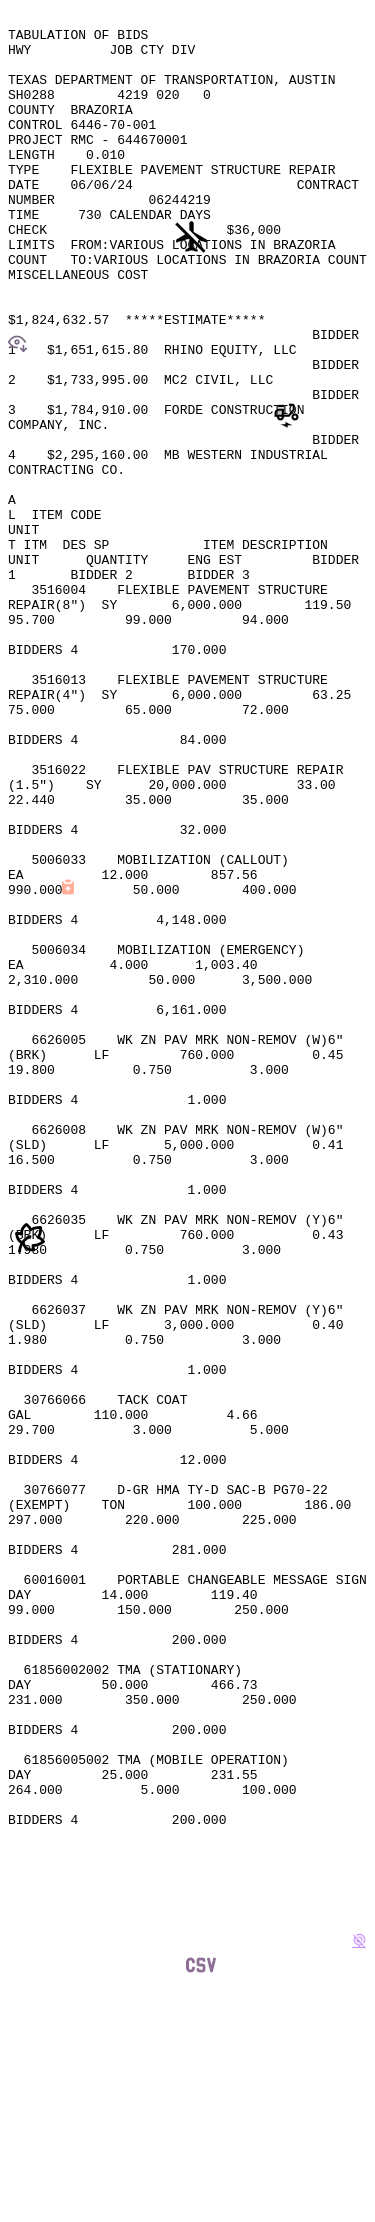 This screenshot has height=2222, width=375. Describe the element at coordinates (201, 1965) in the screenshot. I see `export data as a CSV file` at that location.